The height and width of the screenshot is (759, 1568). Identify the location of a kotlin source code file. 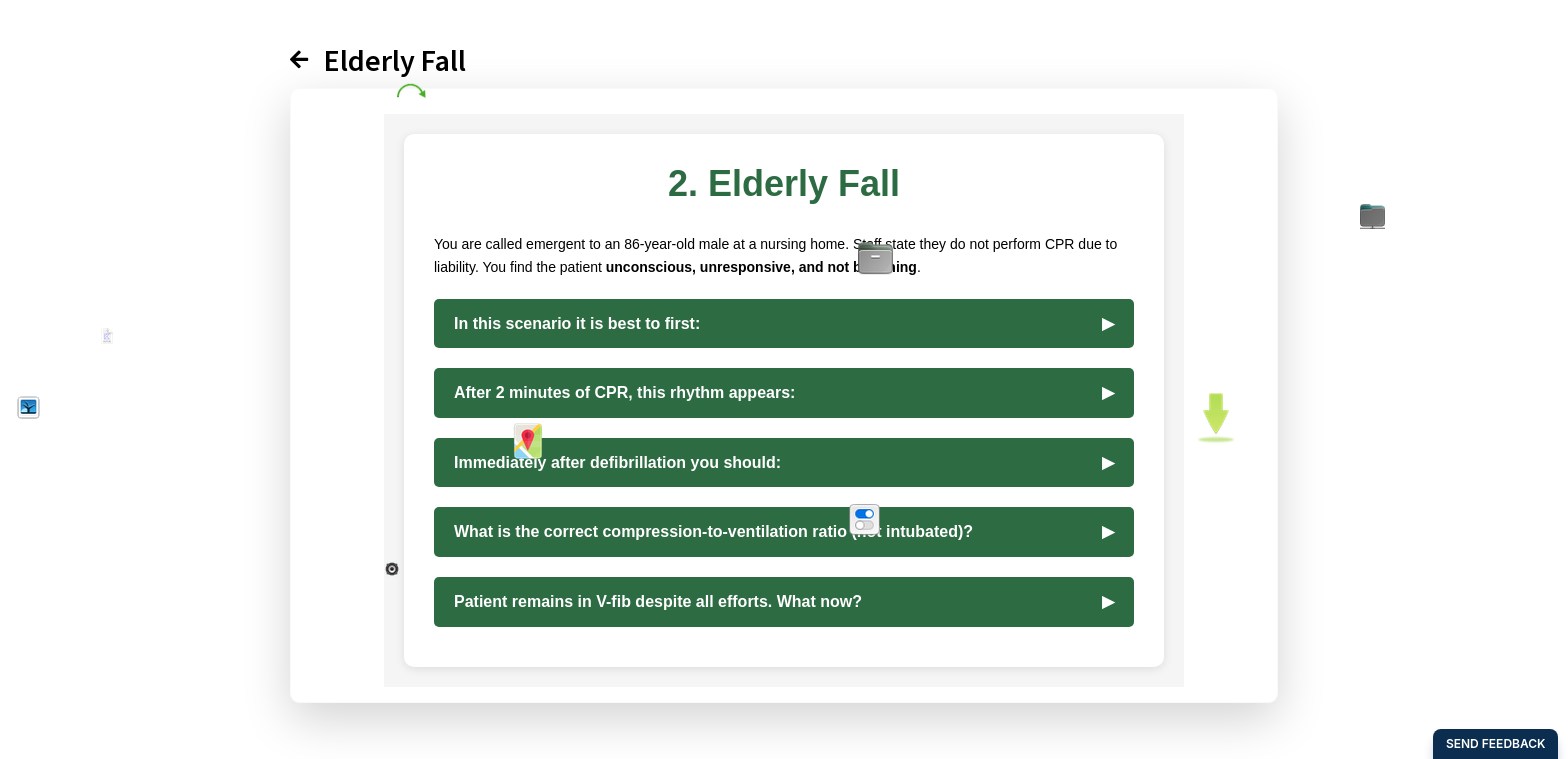
(107, 336).